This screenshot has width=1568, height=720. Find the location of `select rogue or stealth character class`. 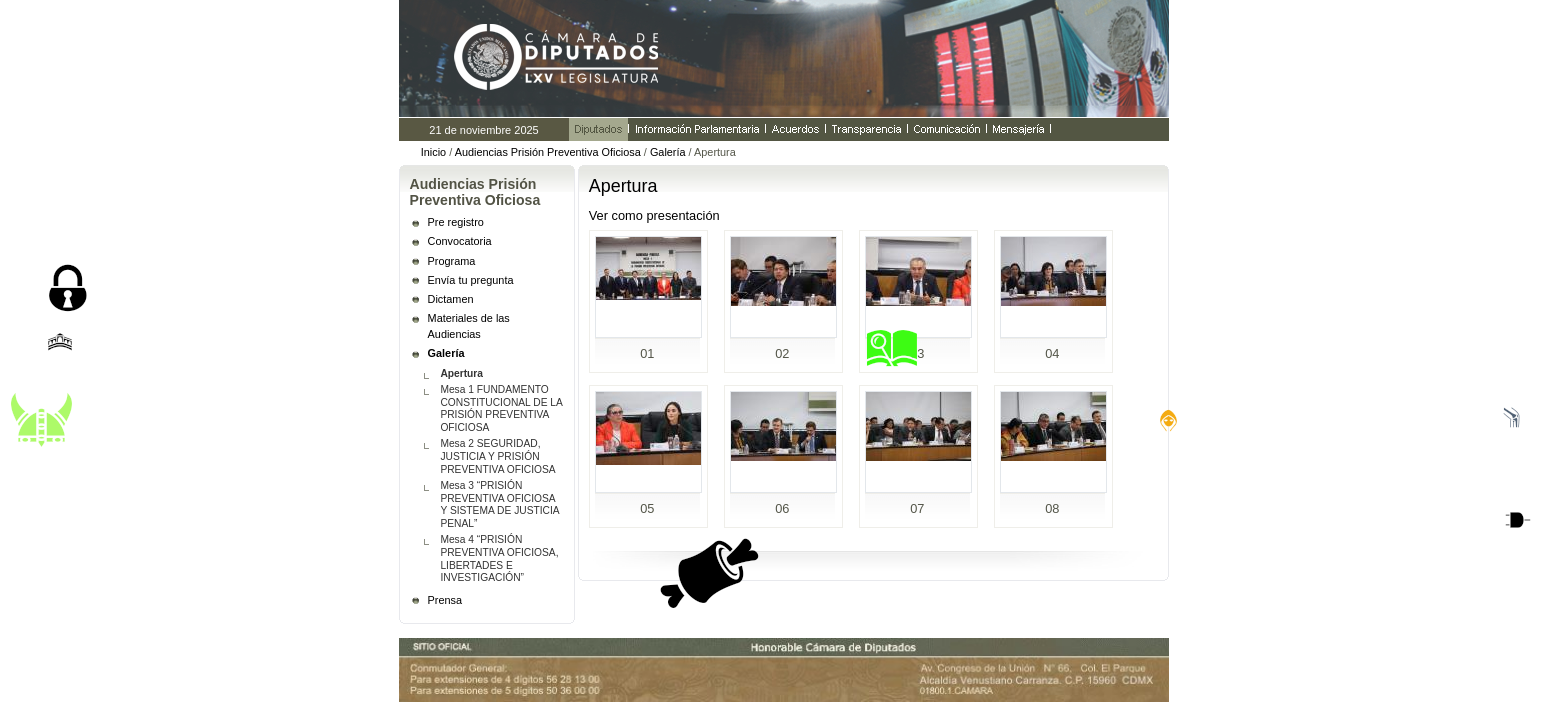

select rogue or stealth character class is located at coordinates (1168, 420).